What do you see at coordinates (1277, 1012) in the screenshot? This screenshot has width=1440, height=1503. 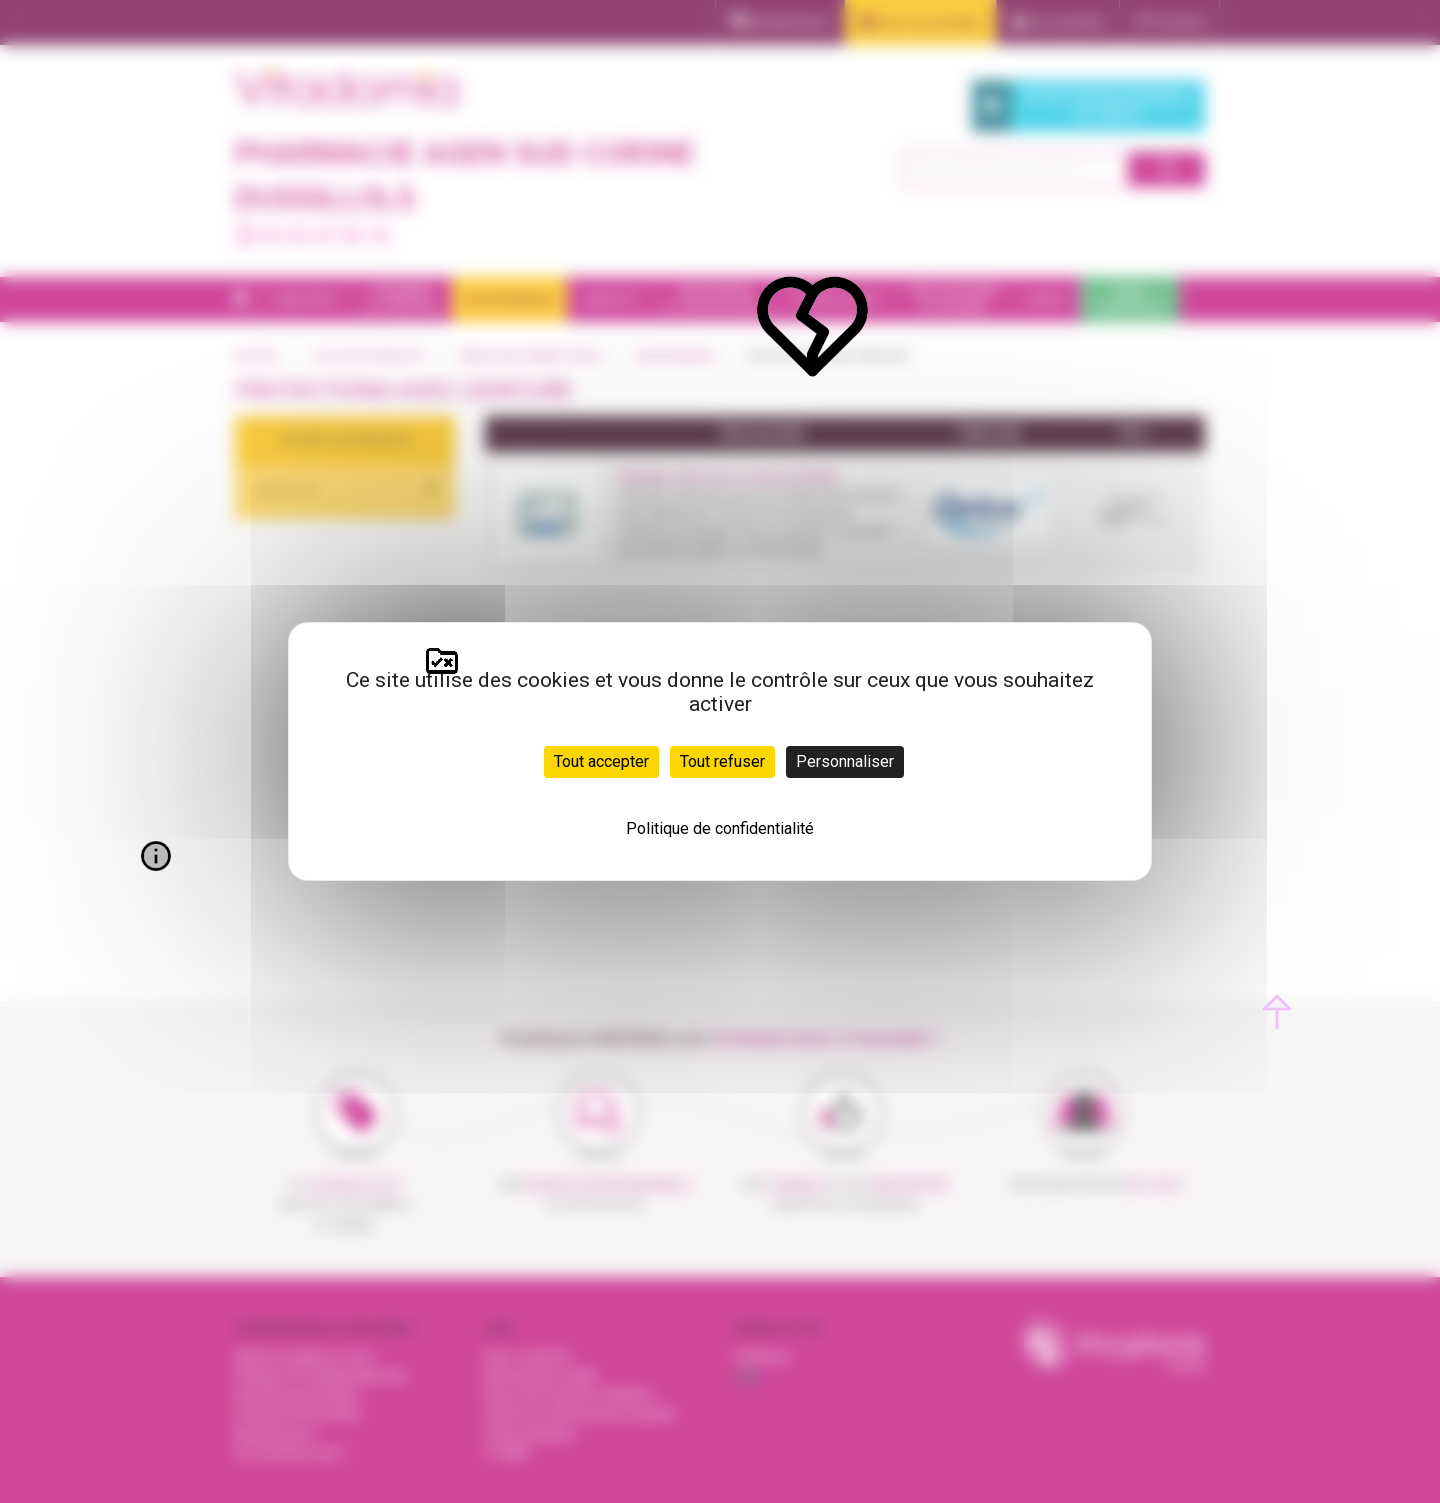 I see `scroll to top of page` at bounding box center [1277, 1012].